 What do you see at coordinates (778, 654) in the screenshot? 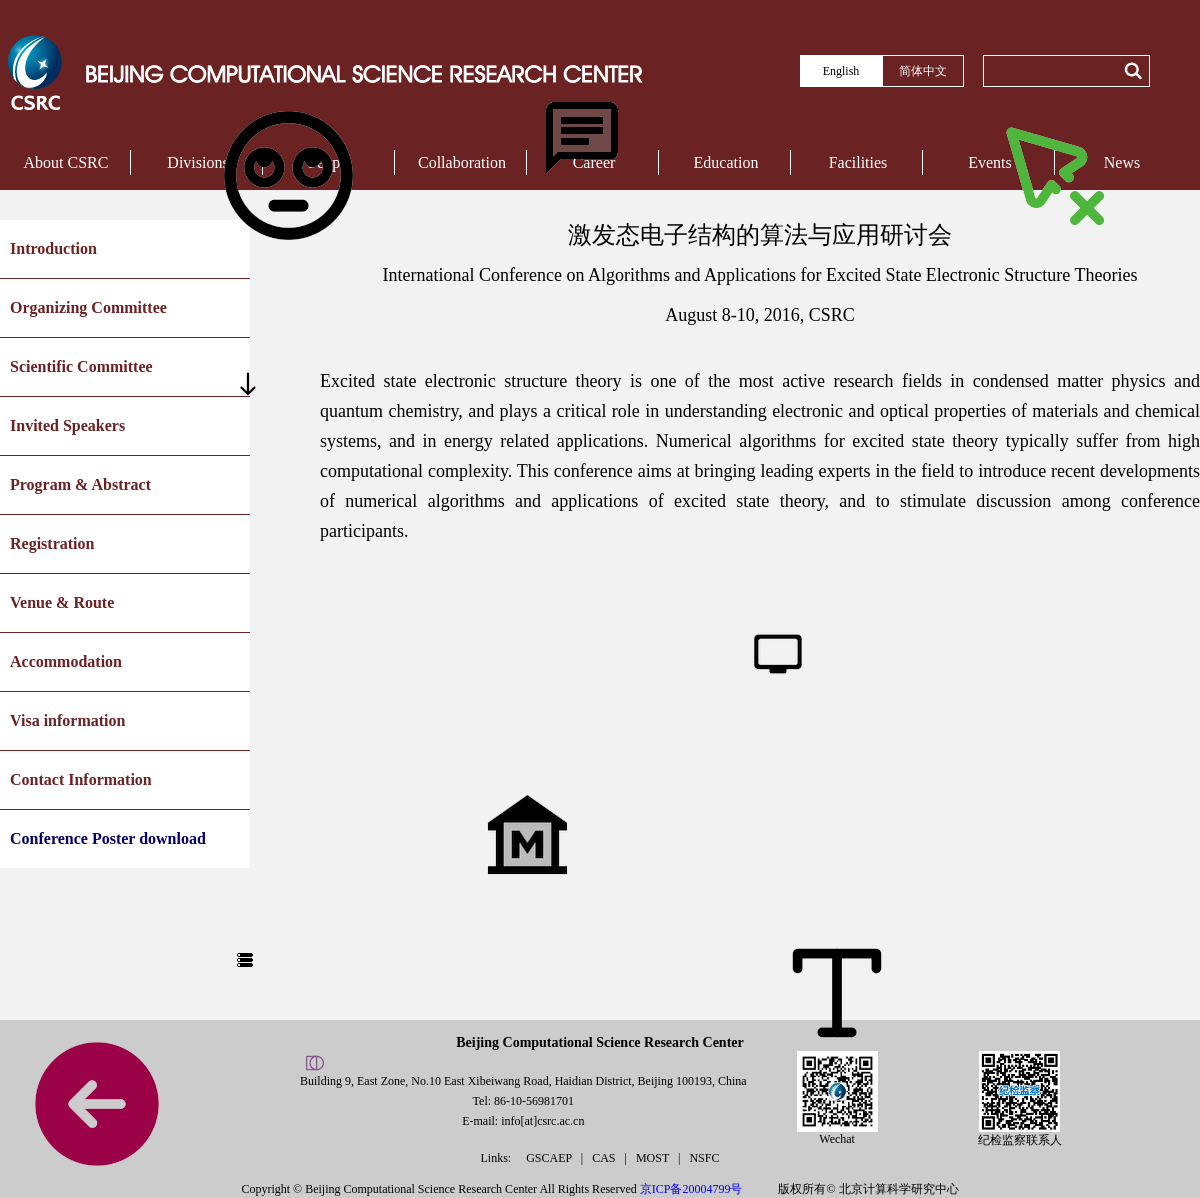
I see `access personal video or screen sharing` at bounding box center [778, 654].